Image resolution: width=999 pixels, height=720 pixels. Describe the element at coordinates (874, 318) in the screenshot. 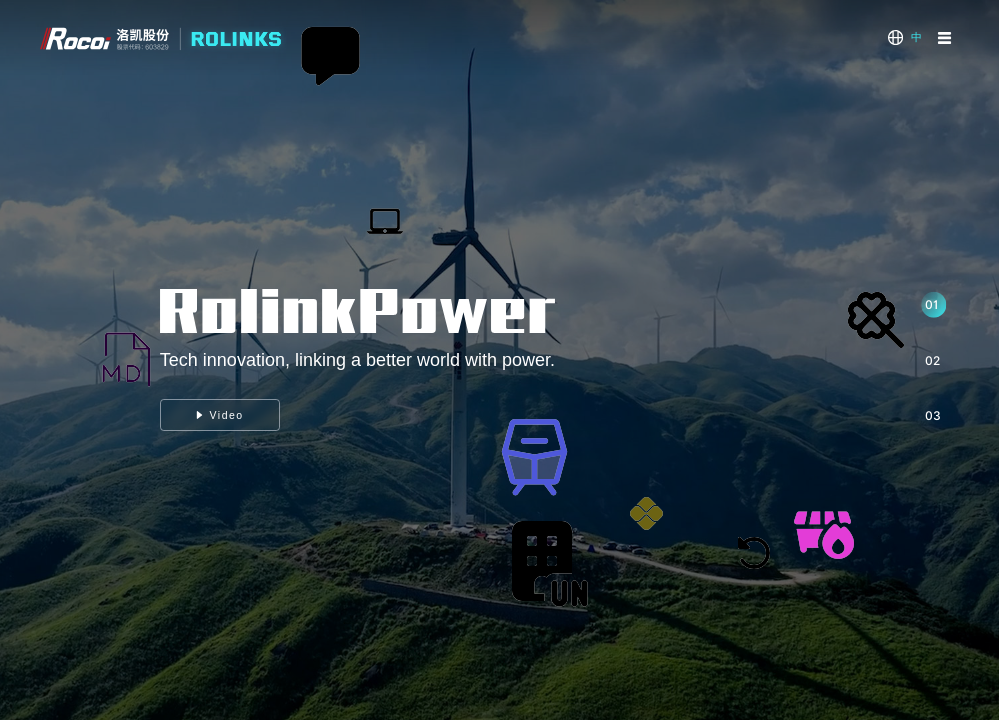

I see `indicates luck or bonus feature` at that location.